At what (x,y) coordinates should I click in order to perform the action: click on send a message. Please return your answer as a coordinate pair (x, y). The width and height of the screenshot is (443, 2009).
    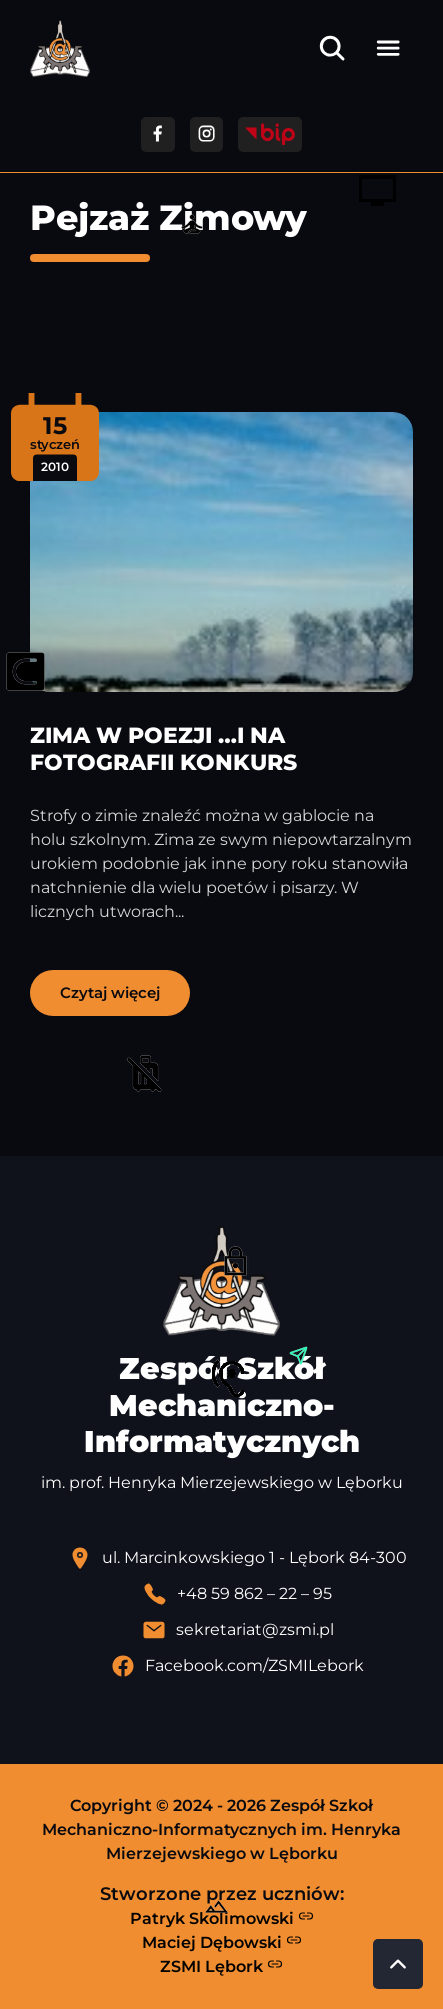
    Looking at the image, I should click on (298, 1355).